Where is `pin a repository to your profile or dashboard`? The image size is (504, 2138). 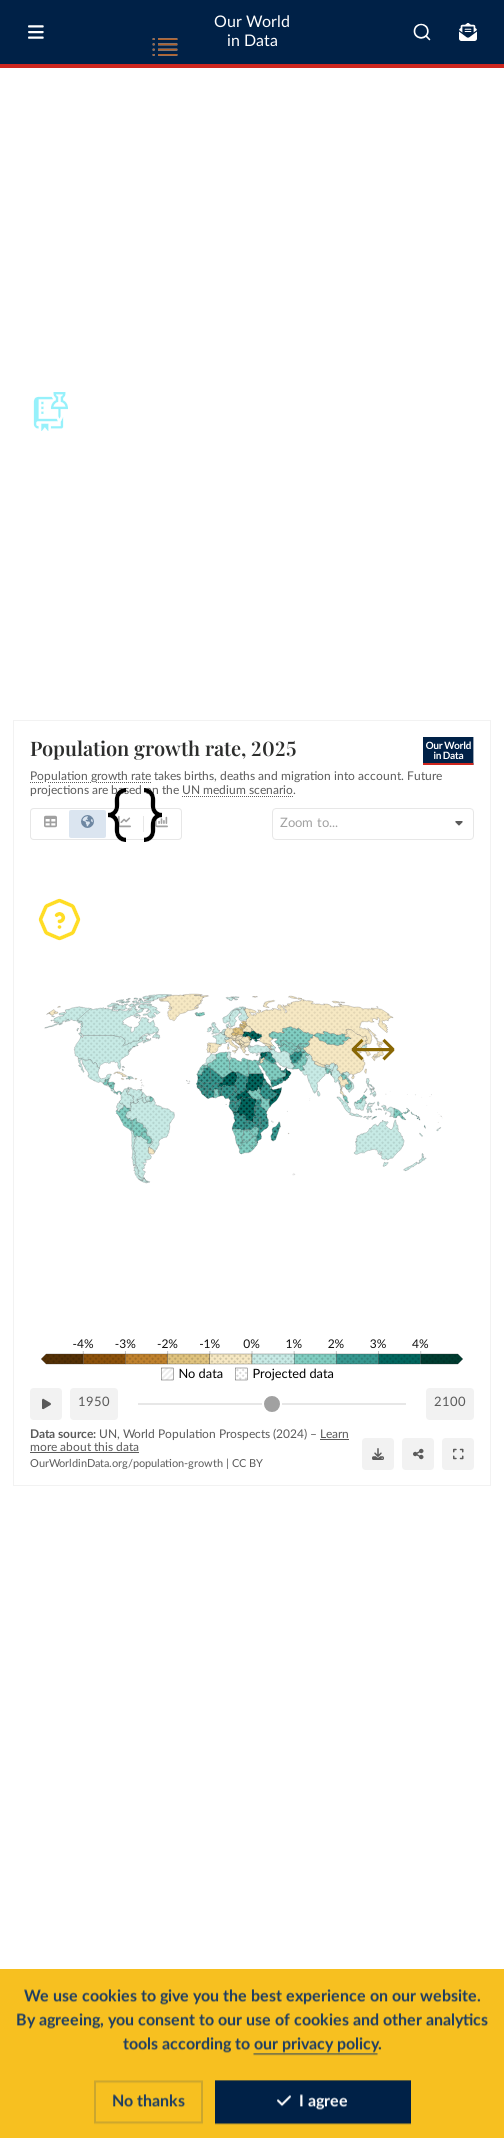 pin a repository to your profile or dashboard is located at coordinates (48, 411).